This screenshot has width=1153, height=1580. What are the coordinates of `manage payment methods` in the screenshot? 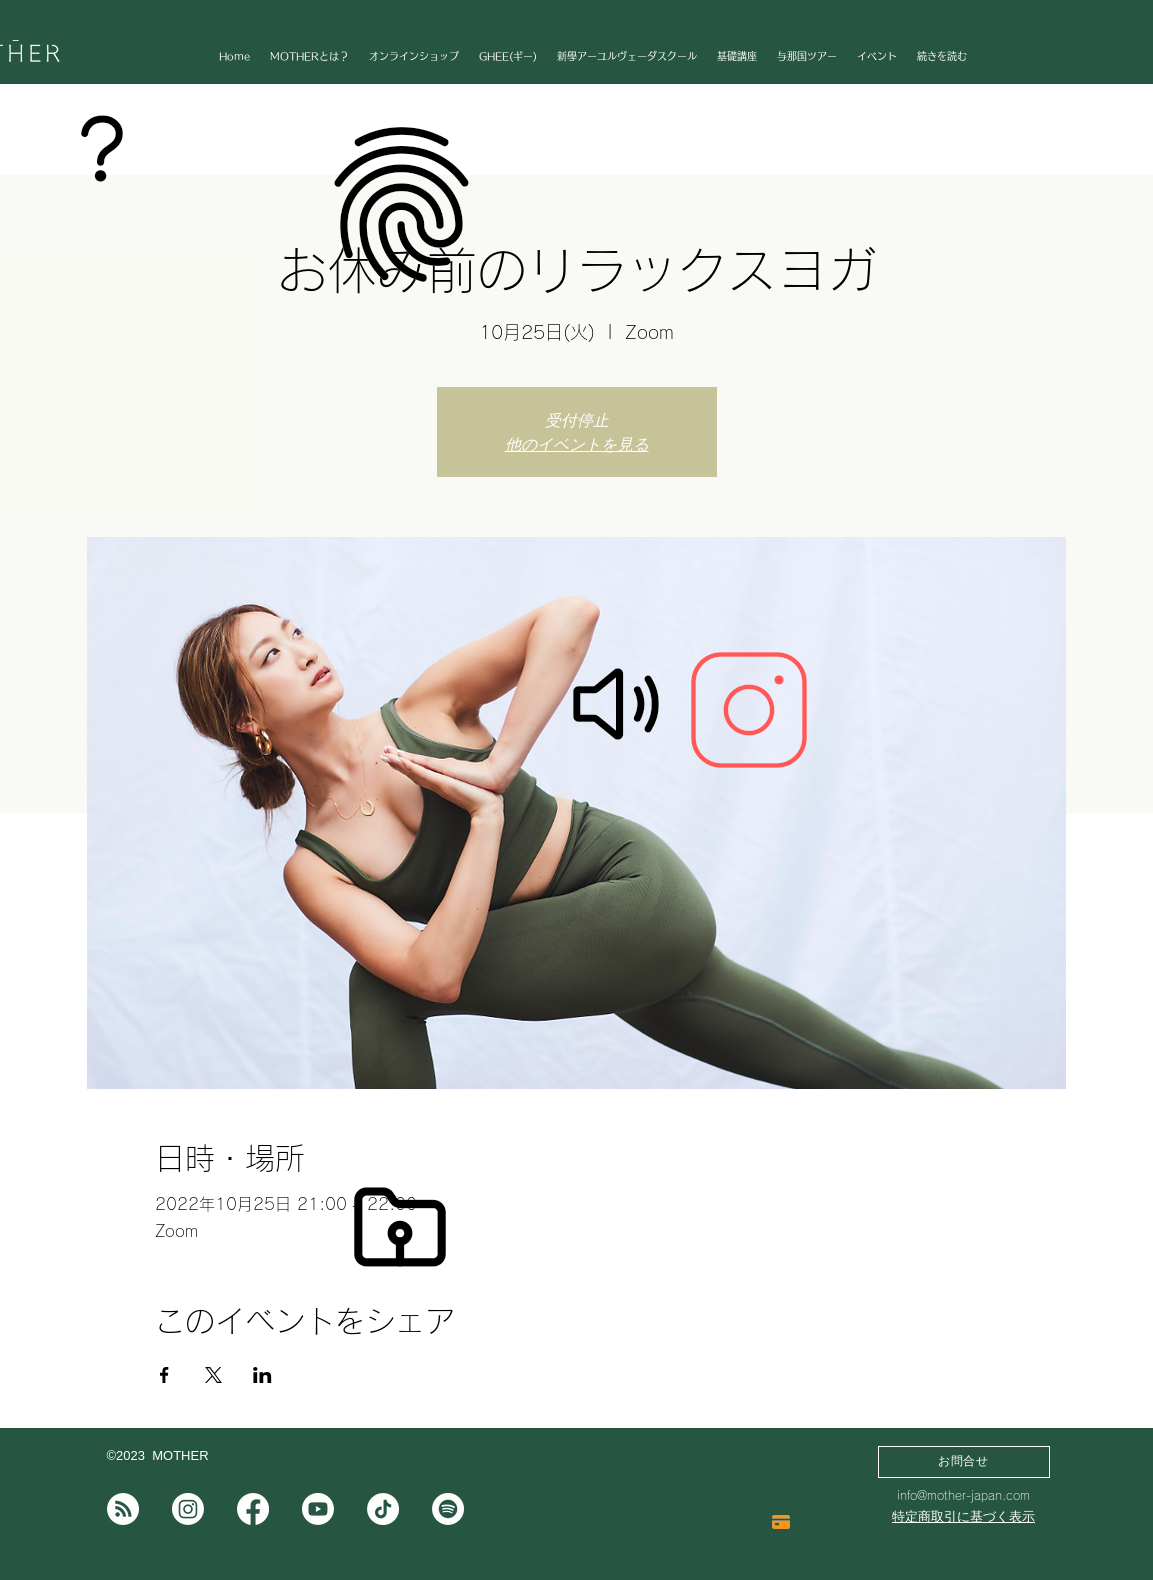 It's located at (781, 1522).